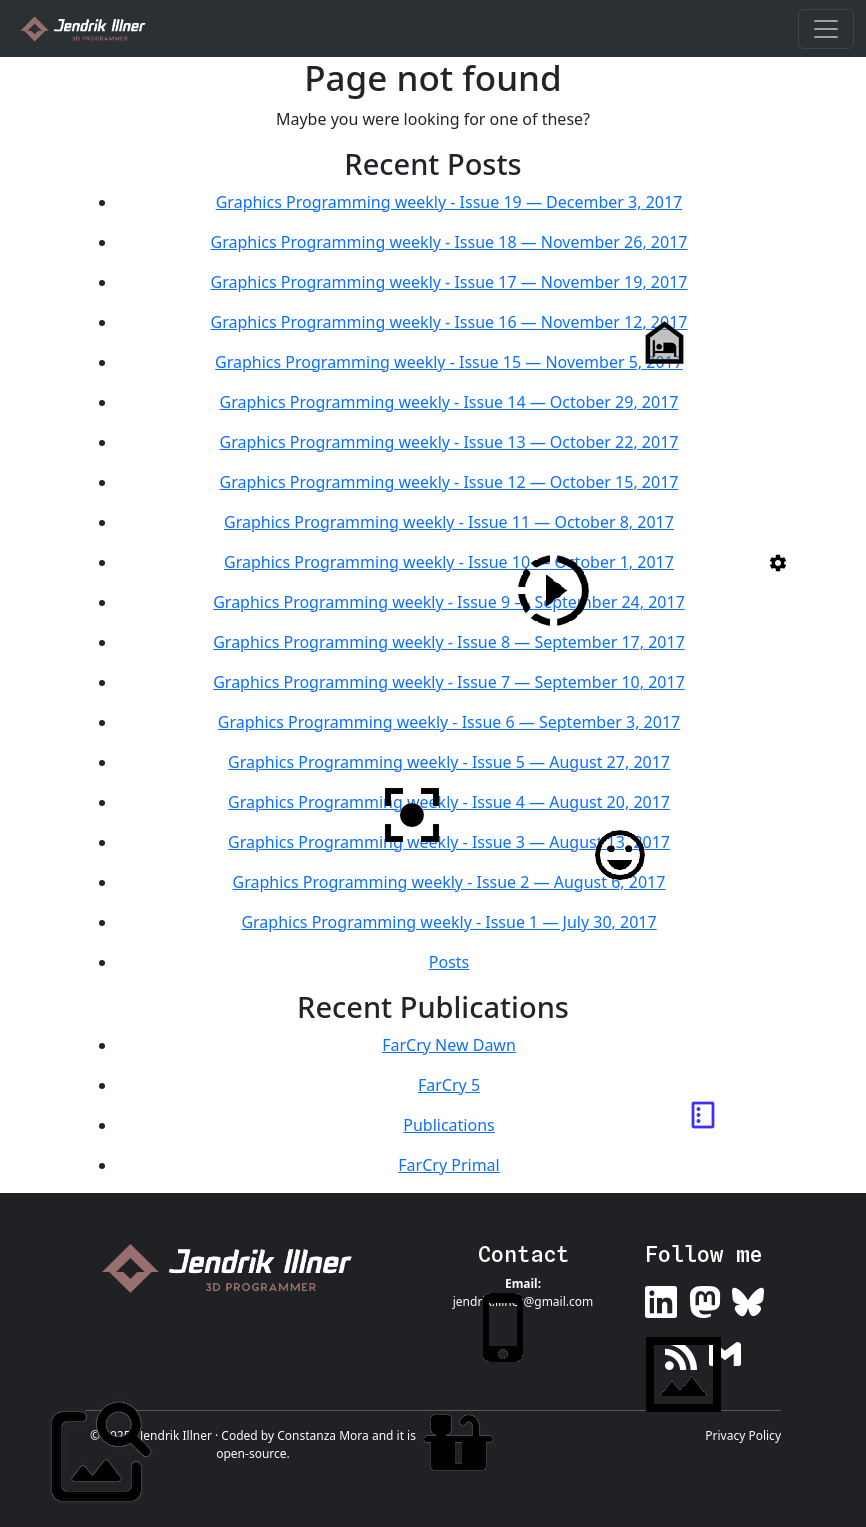 The image size is (866, 1527). Describe the element at coordinates (683, 1374) in the screenshot. I see `view original image without cropping` at that location.